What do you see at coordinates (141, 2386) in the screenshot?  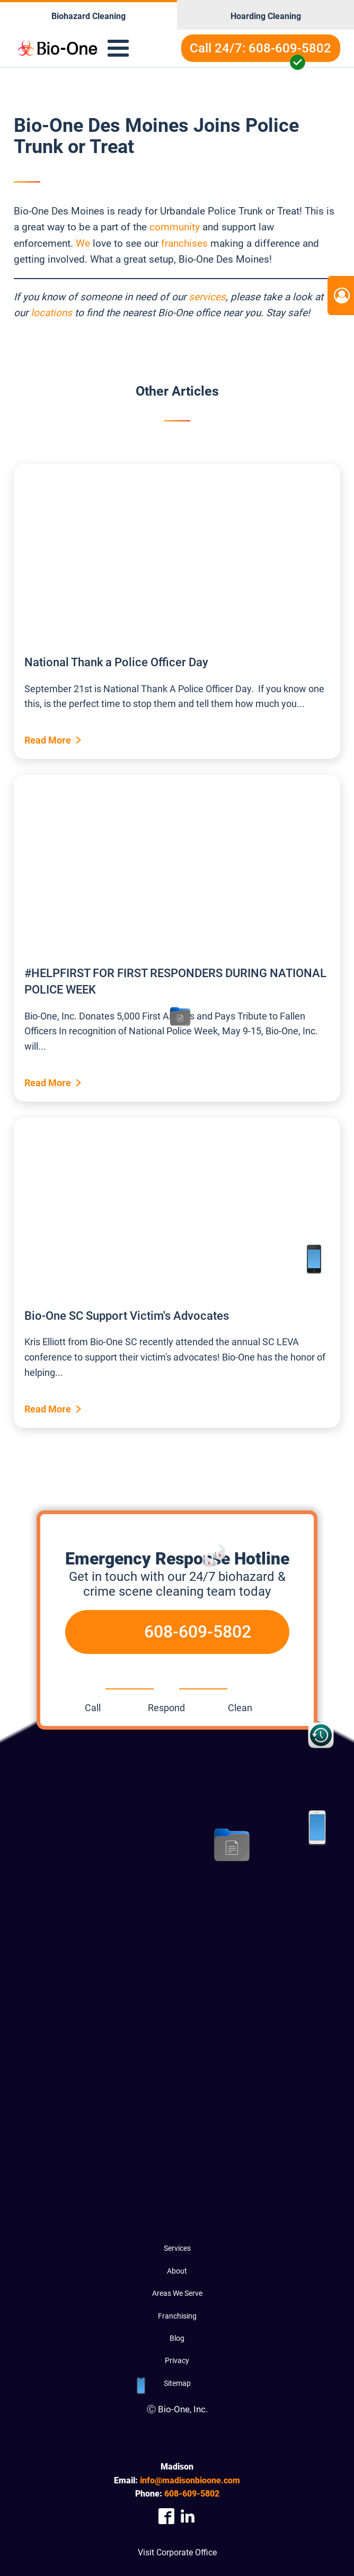 I see `iPhone 14 device icon` at bounding box center [141, 2386].